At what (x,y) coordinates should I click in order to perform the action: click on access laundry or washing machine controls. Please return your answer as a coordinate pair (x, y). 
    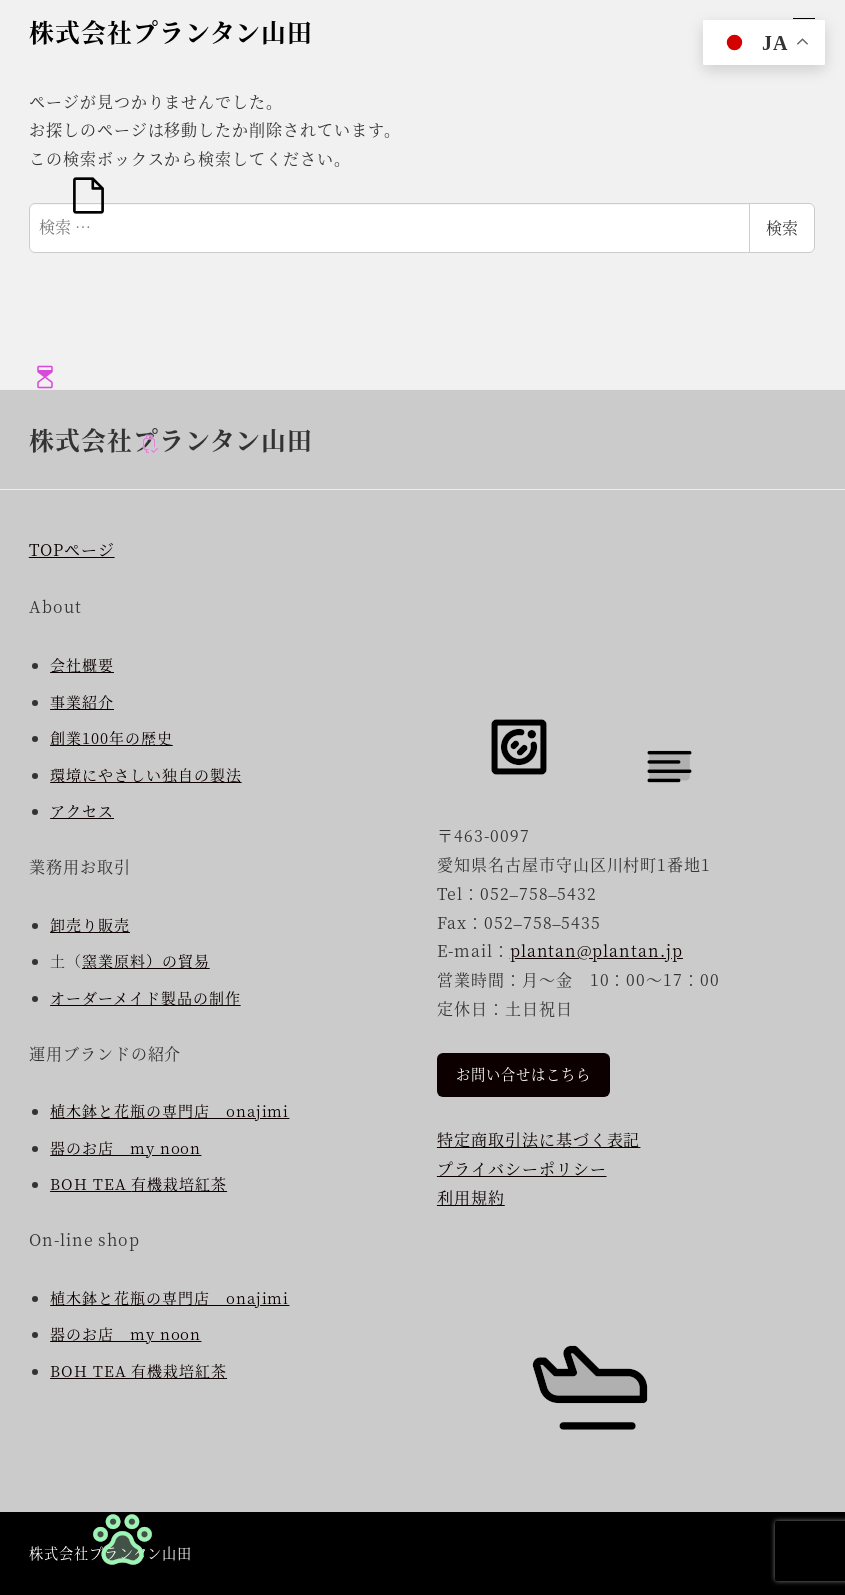
    Looking at the image, I should click on (519, 747).